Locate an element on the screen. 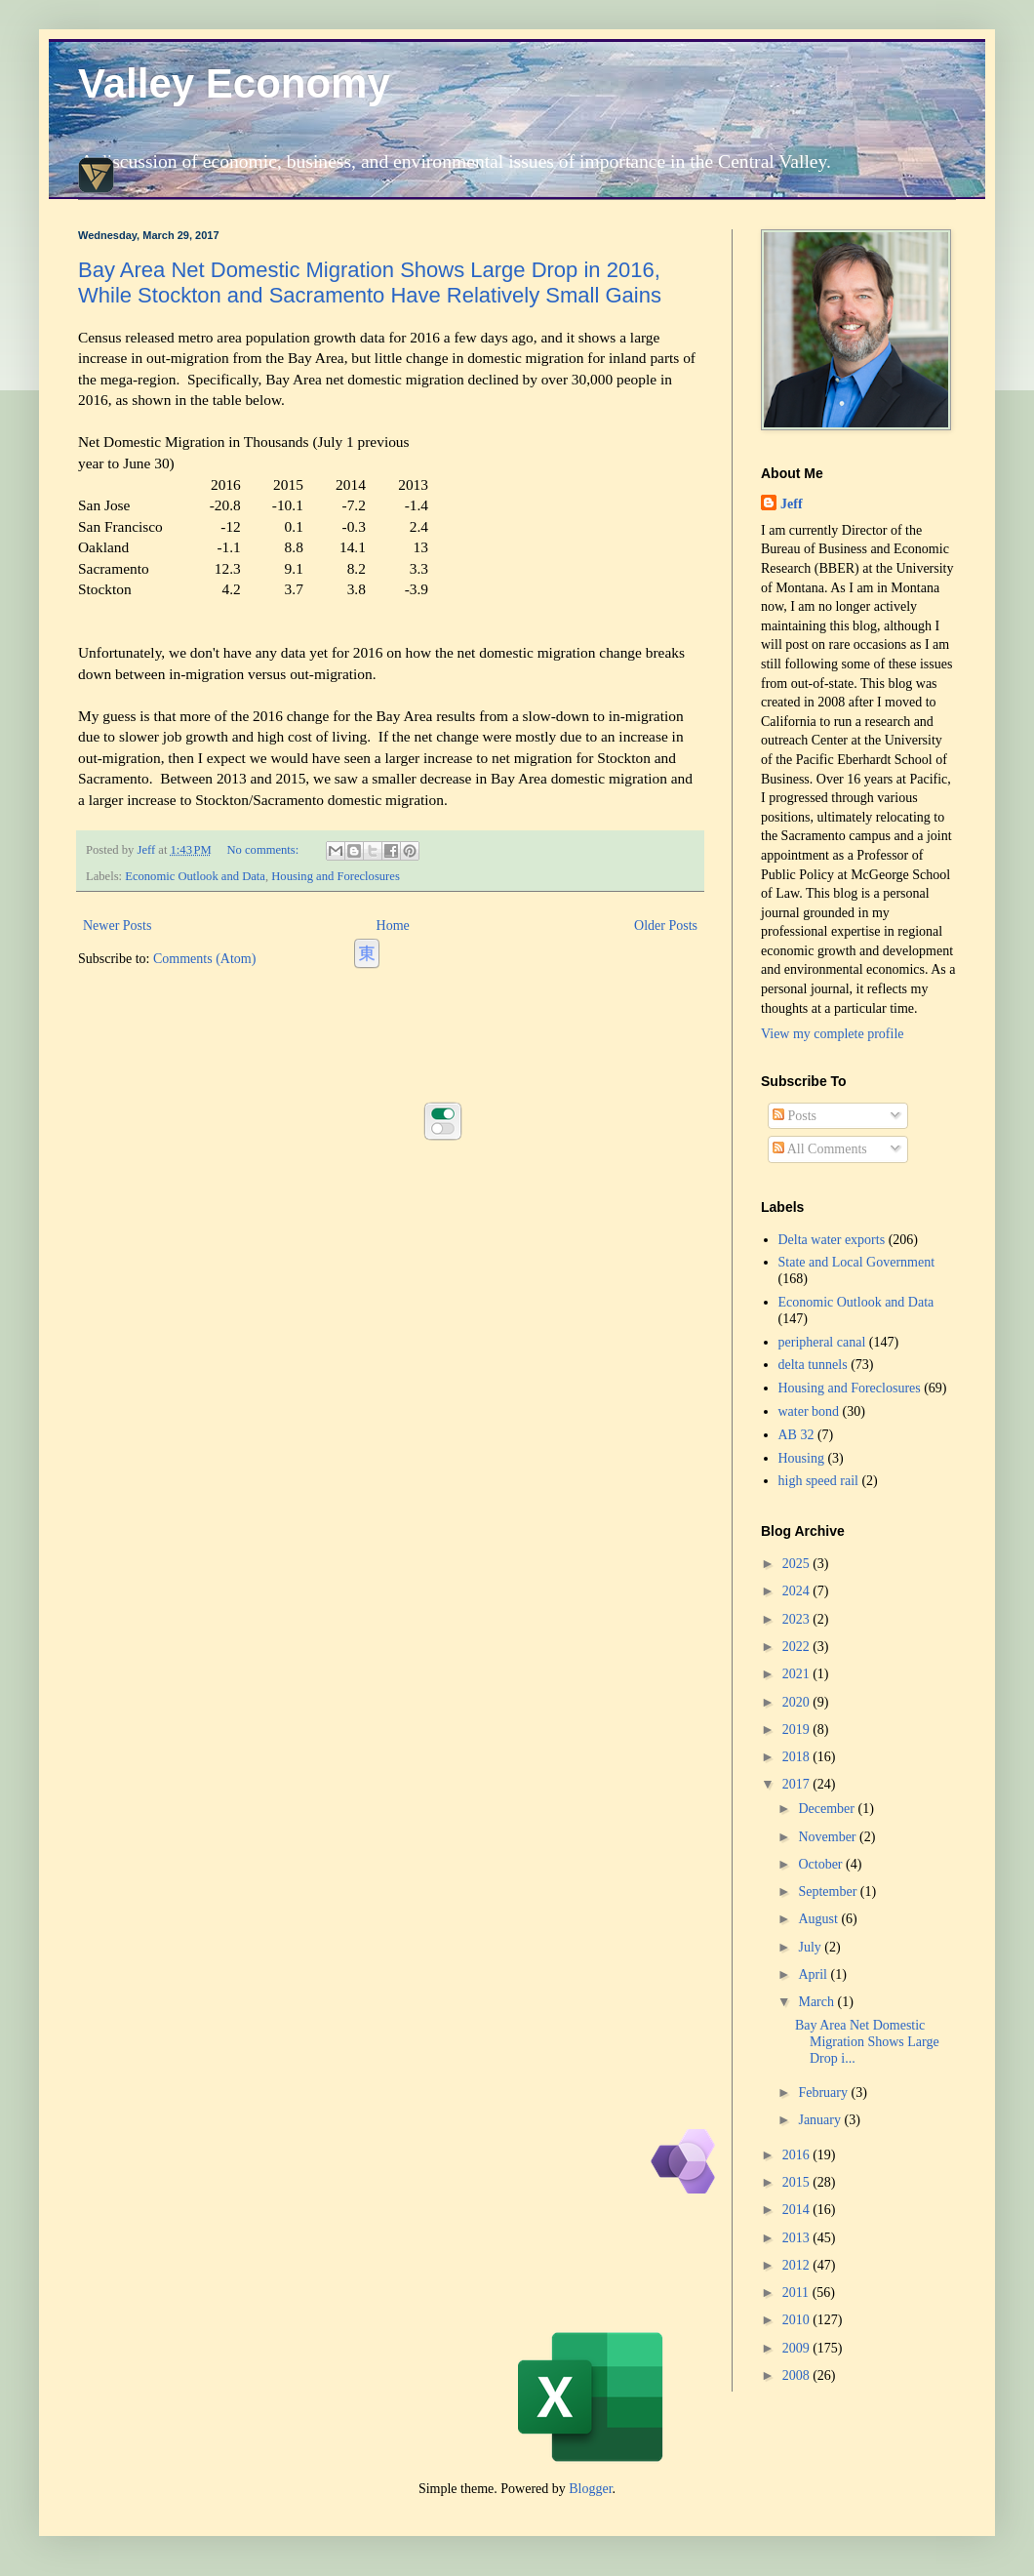 Image resolution: width=1034 pixels, height=2576 pixels. open gnome tweaks to customize desktop settings is located at coordinates (443, 1121).